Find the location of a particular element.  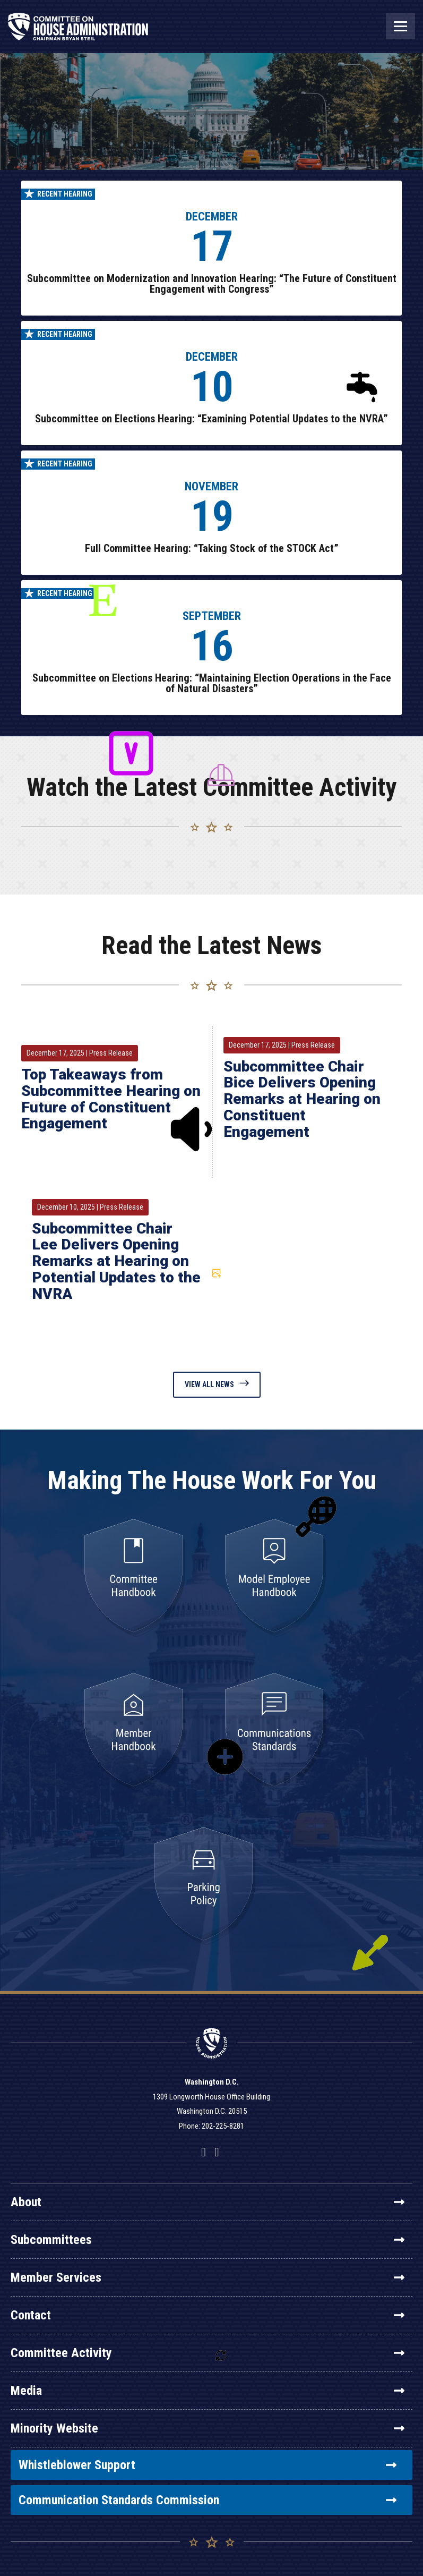

refresh or reload content is located at coordinates (221, 2356).